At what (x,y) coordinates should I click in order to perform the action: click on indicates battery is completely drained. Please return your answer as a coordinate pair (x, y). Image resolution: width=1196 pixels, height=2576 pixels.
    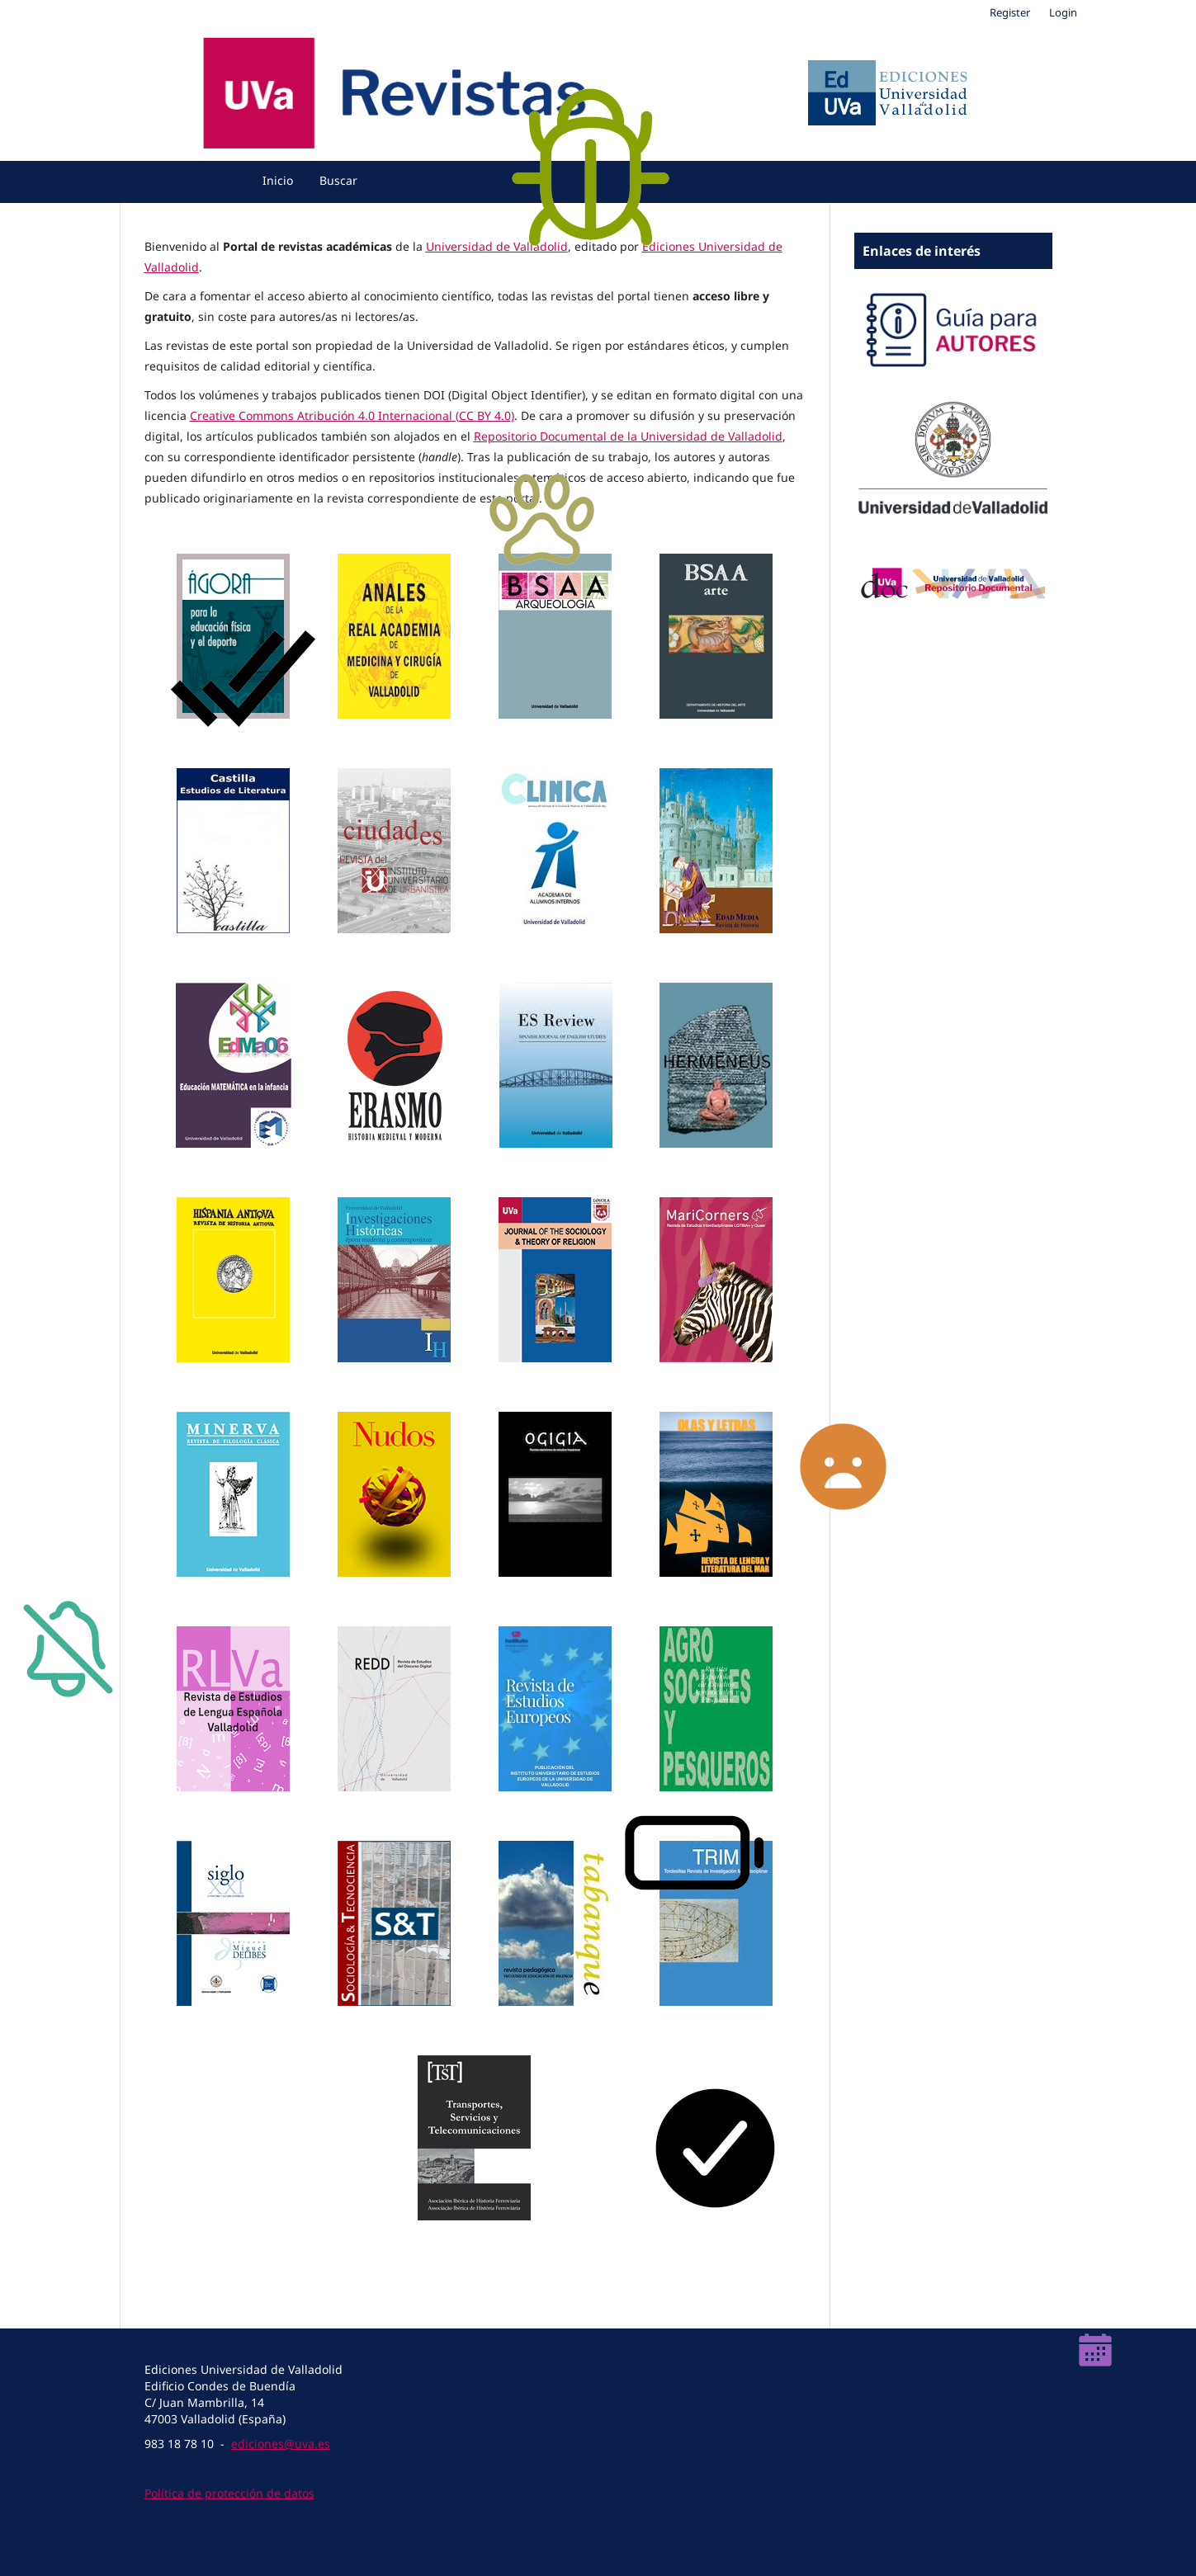
    Looking at the image, I should click on (694, 1852).